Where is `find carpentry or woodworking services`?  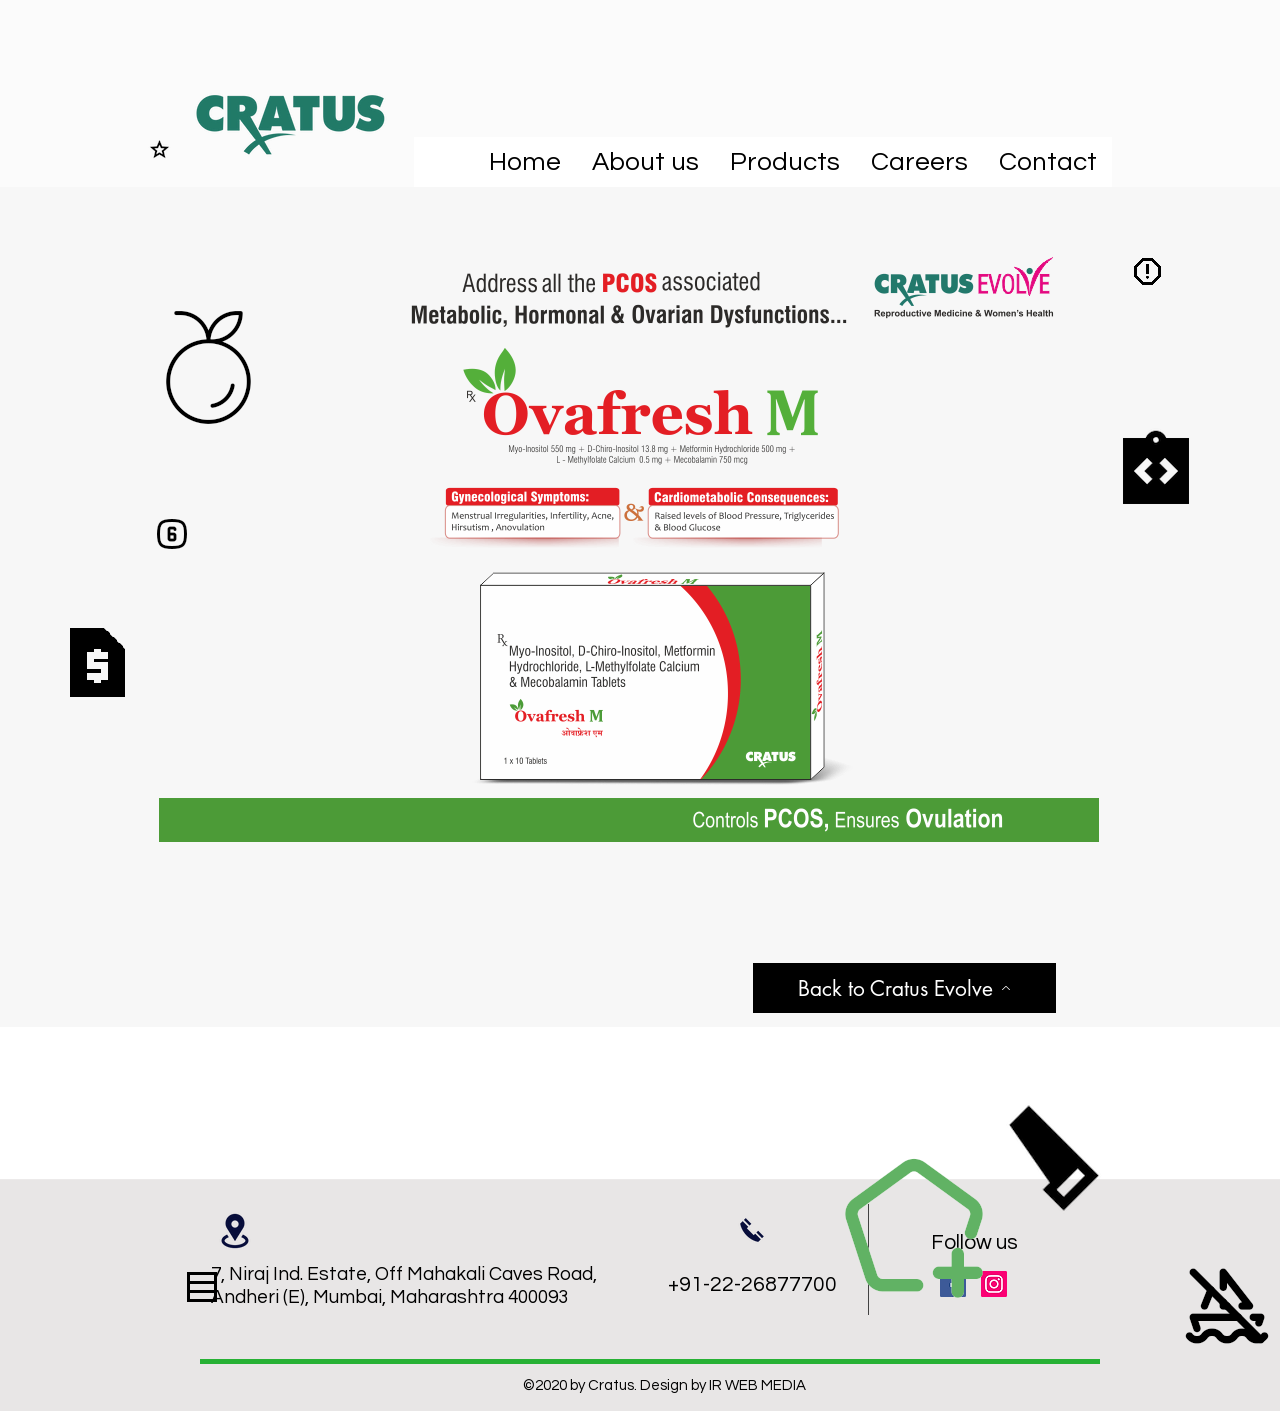
find carpentry or woodworking services is located at coordinates (1053, 1157).